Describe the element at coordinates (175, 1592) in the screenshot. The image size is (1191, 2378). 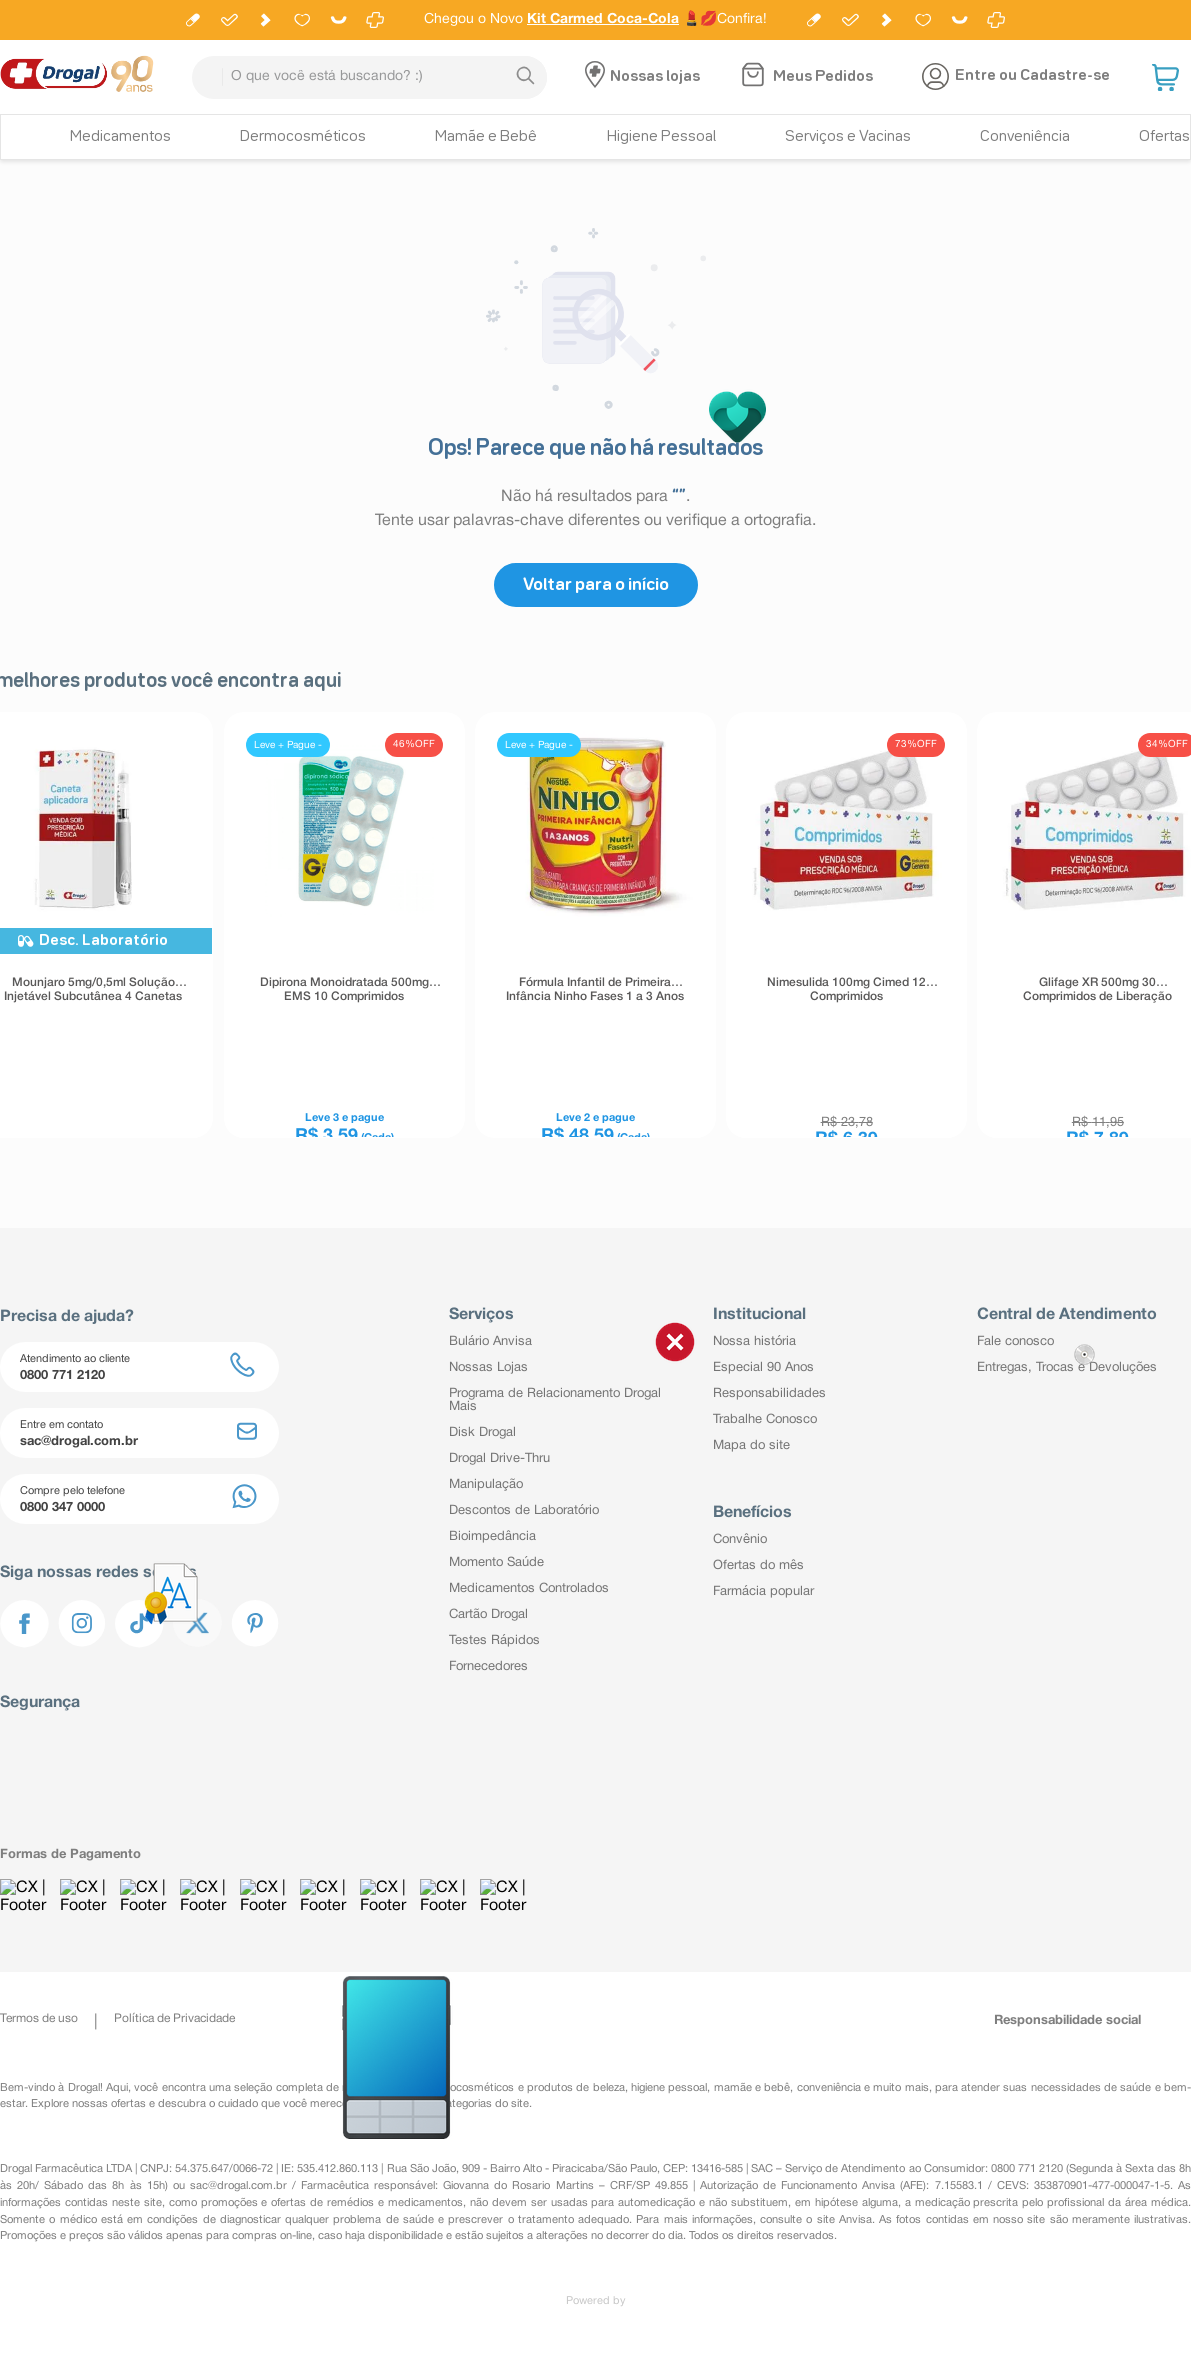
I see `a certified or premium font file` at that location.